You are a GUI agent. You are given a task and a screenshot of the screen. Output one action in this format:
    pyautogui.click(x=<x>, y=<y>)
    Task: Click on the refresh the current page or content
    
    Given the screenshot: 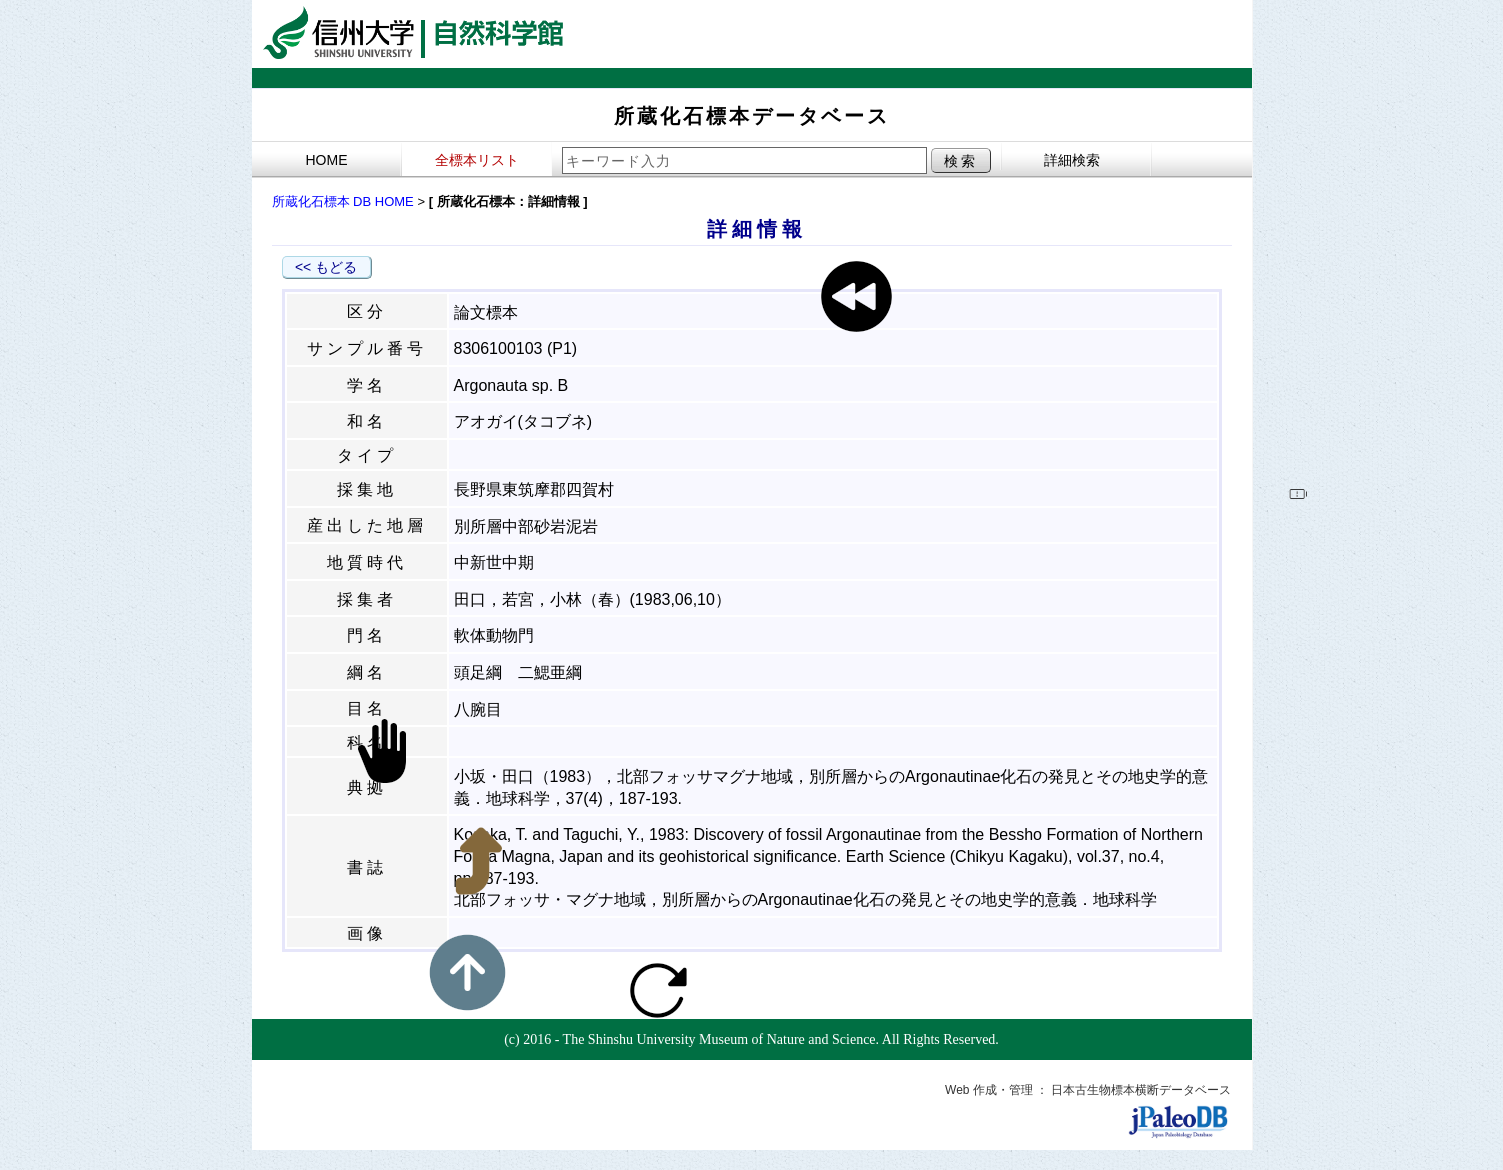 What is the action you would take?
    pyautogui.click(x=659, y=990)
    